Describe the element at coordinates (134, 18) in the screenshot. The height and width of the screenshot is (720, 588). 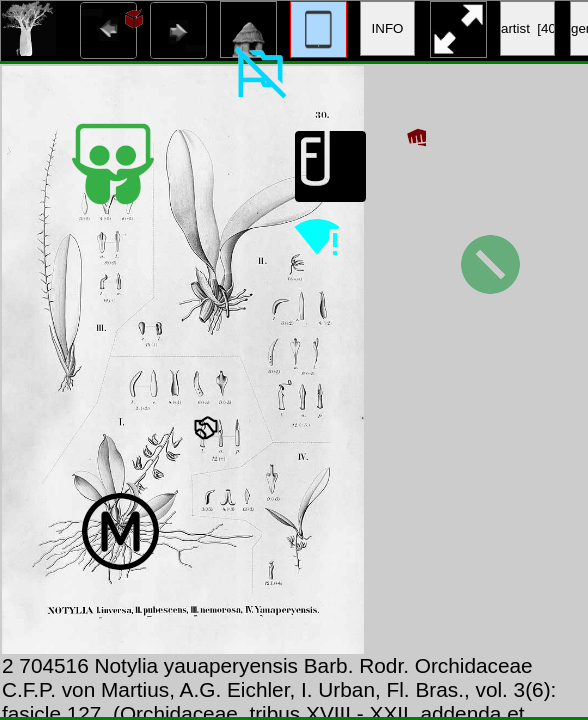
I see `semantic web technology or linked data services` at that location.